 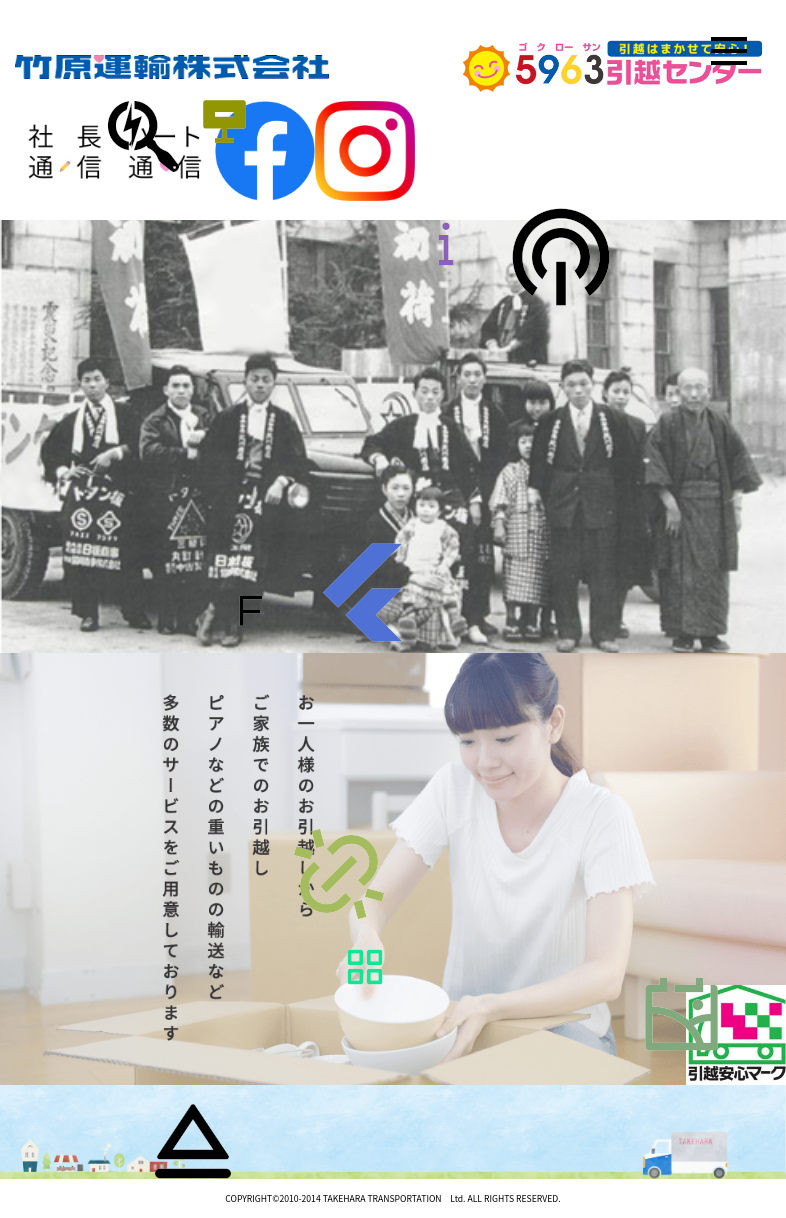 What do you see at coordinates (446, 245) in the screenshot?
I see `view more information about this item` at bounding box center [446, 245].